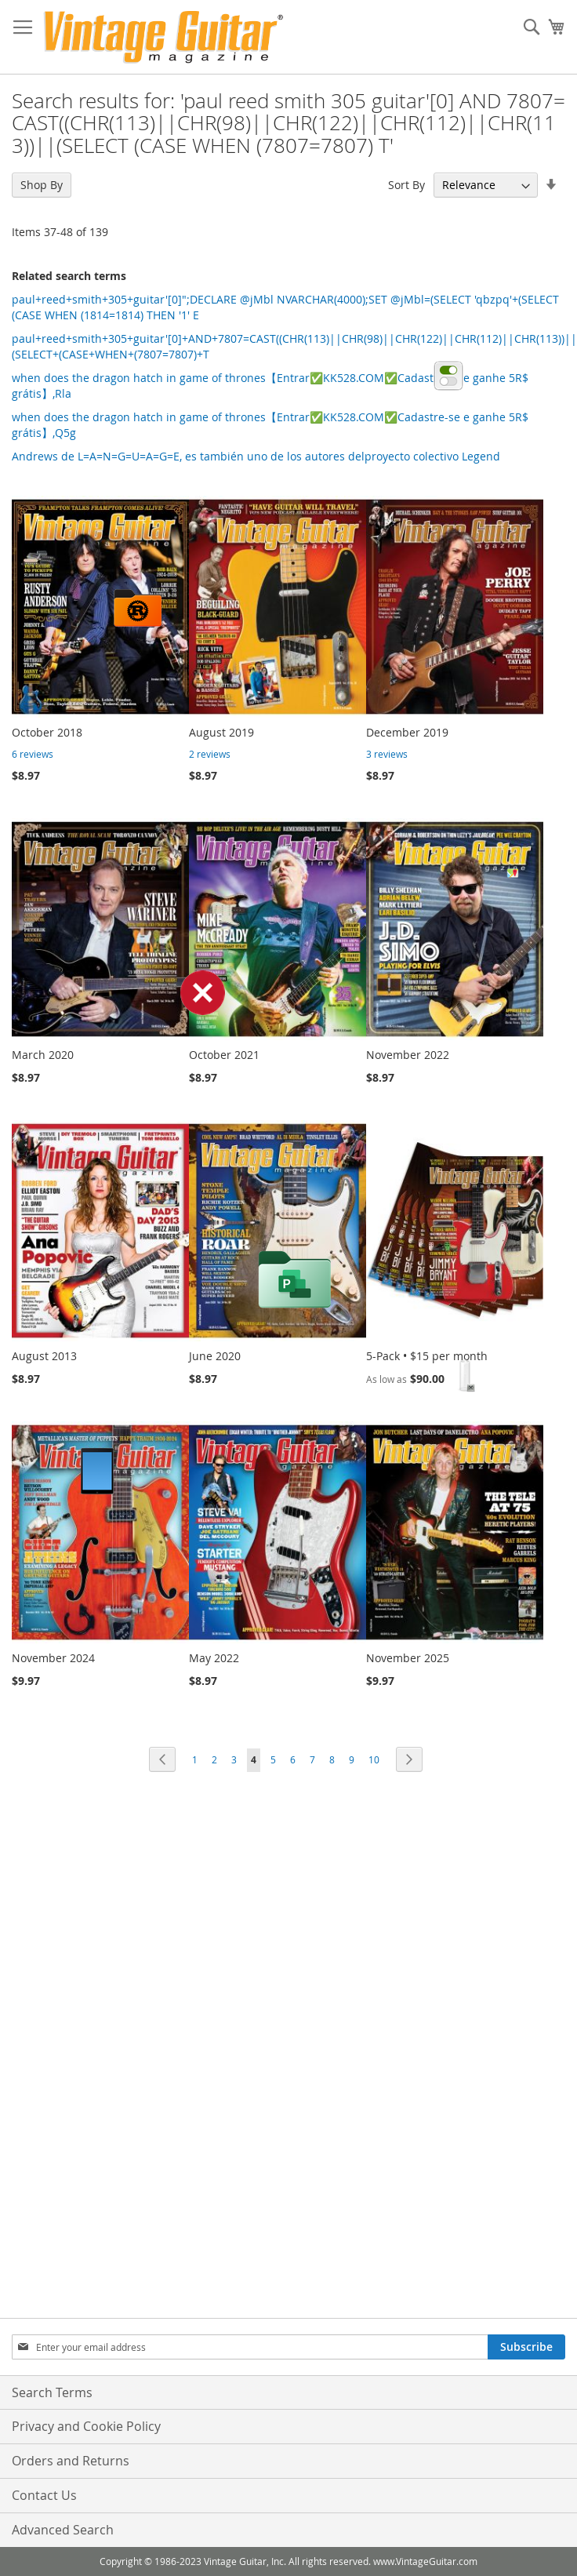  I want to click on open gnome maps application, so click(513, 873).